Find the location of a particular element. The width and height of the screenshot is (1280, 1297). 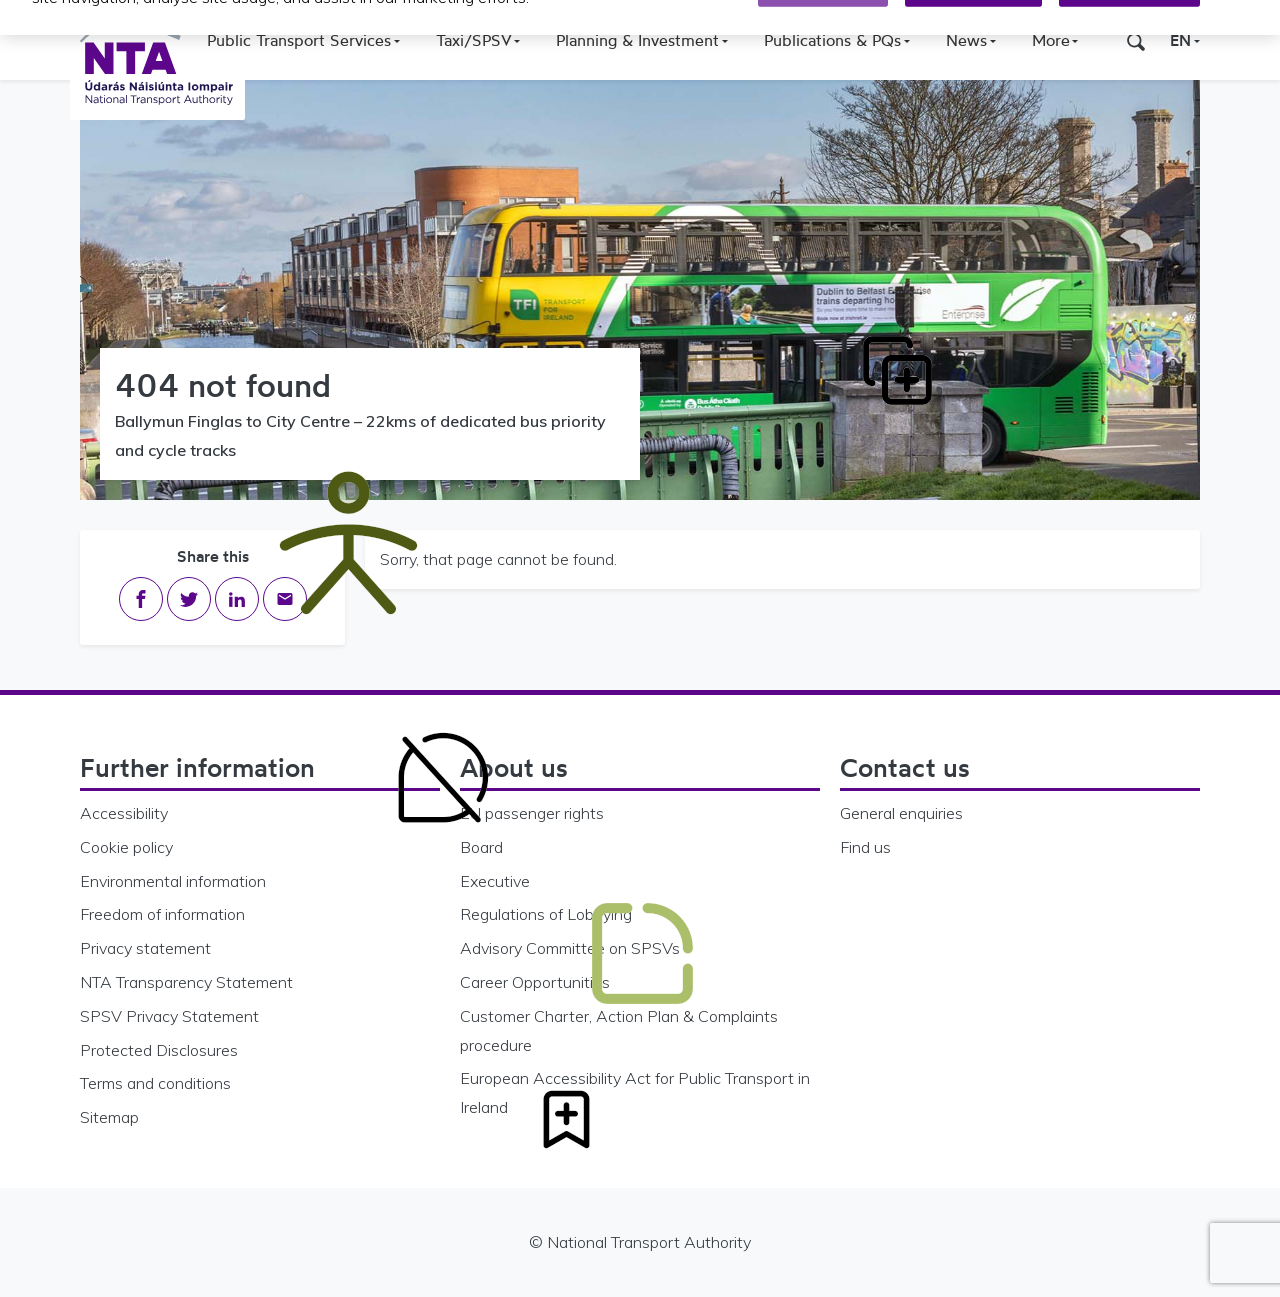

adjust corner radius of a shape is located at coordinates (642, 953).